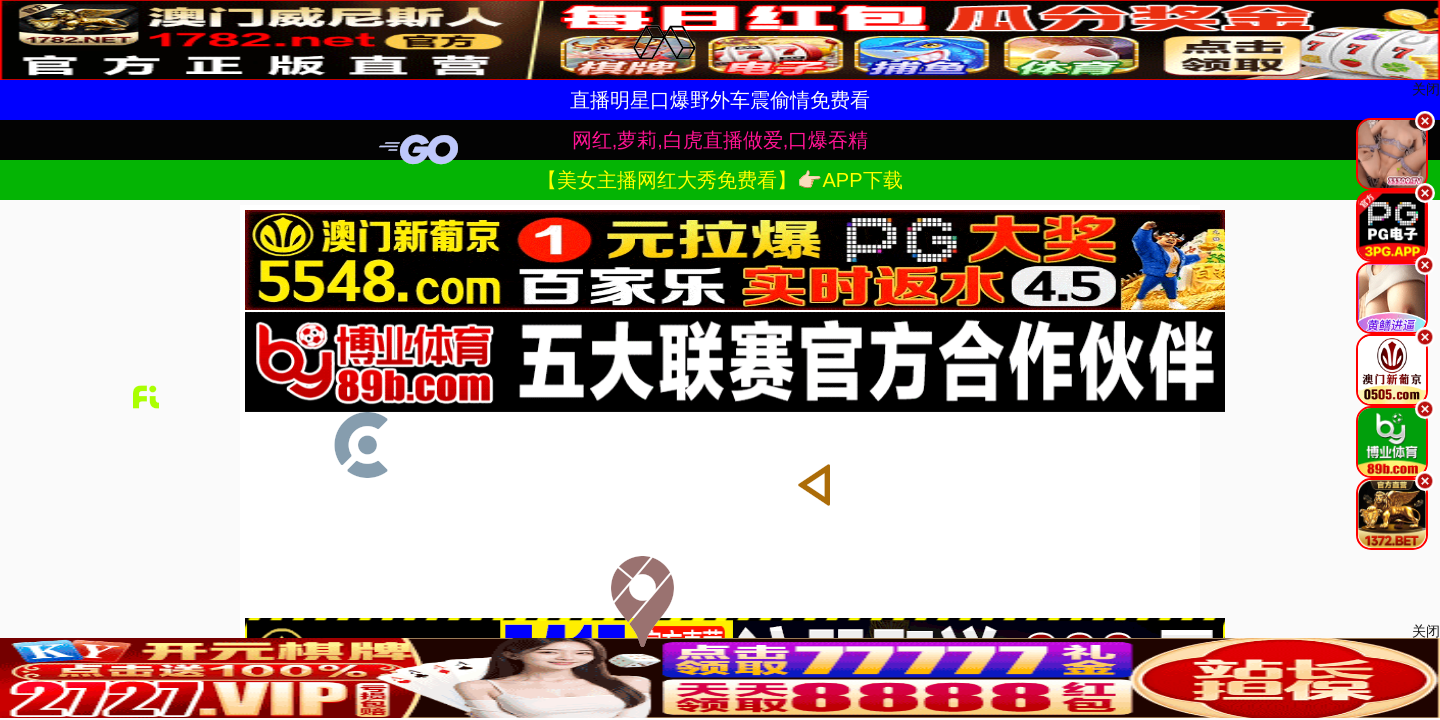  What do you see at coordinates (664, 42) in the screenshot?
I see `Modal cloud platform logo` at bounding box center [664, 42].